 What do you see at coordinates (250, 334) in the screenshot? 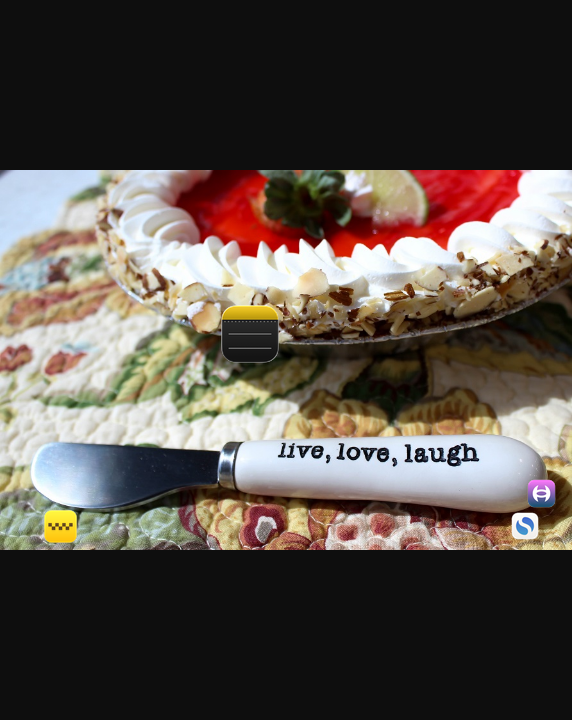
I see `open the notes app` at bounding box center [250, 334].